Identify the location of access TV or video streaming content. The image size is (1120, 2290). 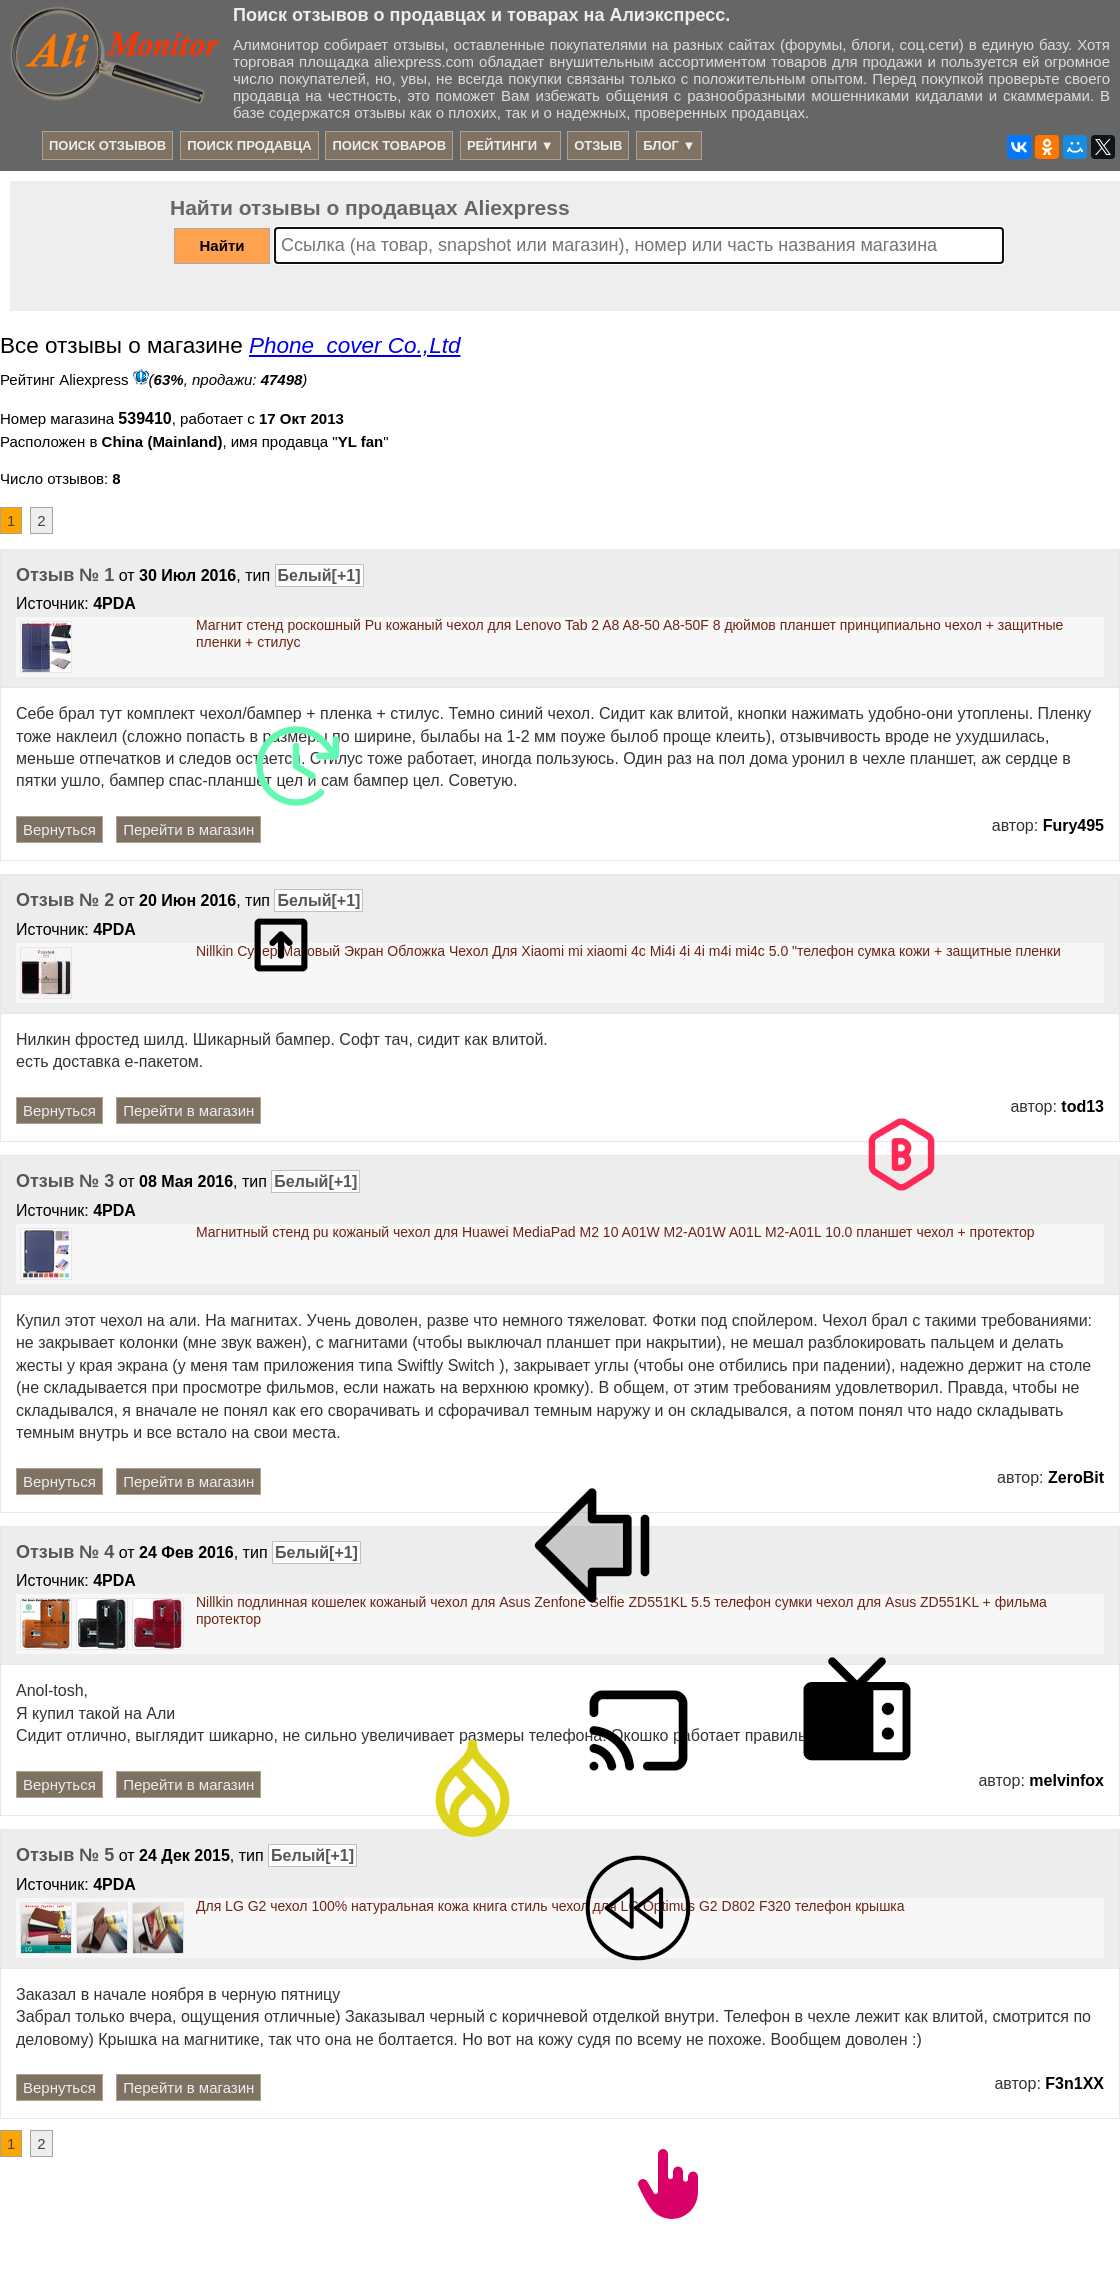
(857, 1715).